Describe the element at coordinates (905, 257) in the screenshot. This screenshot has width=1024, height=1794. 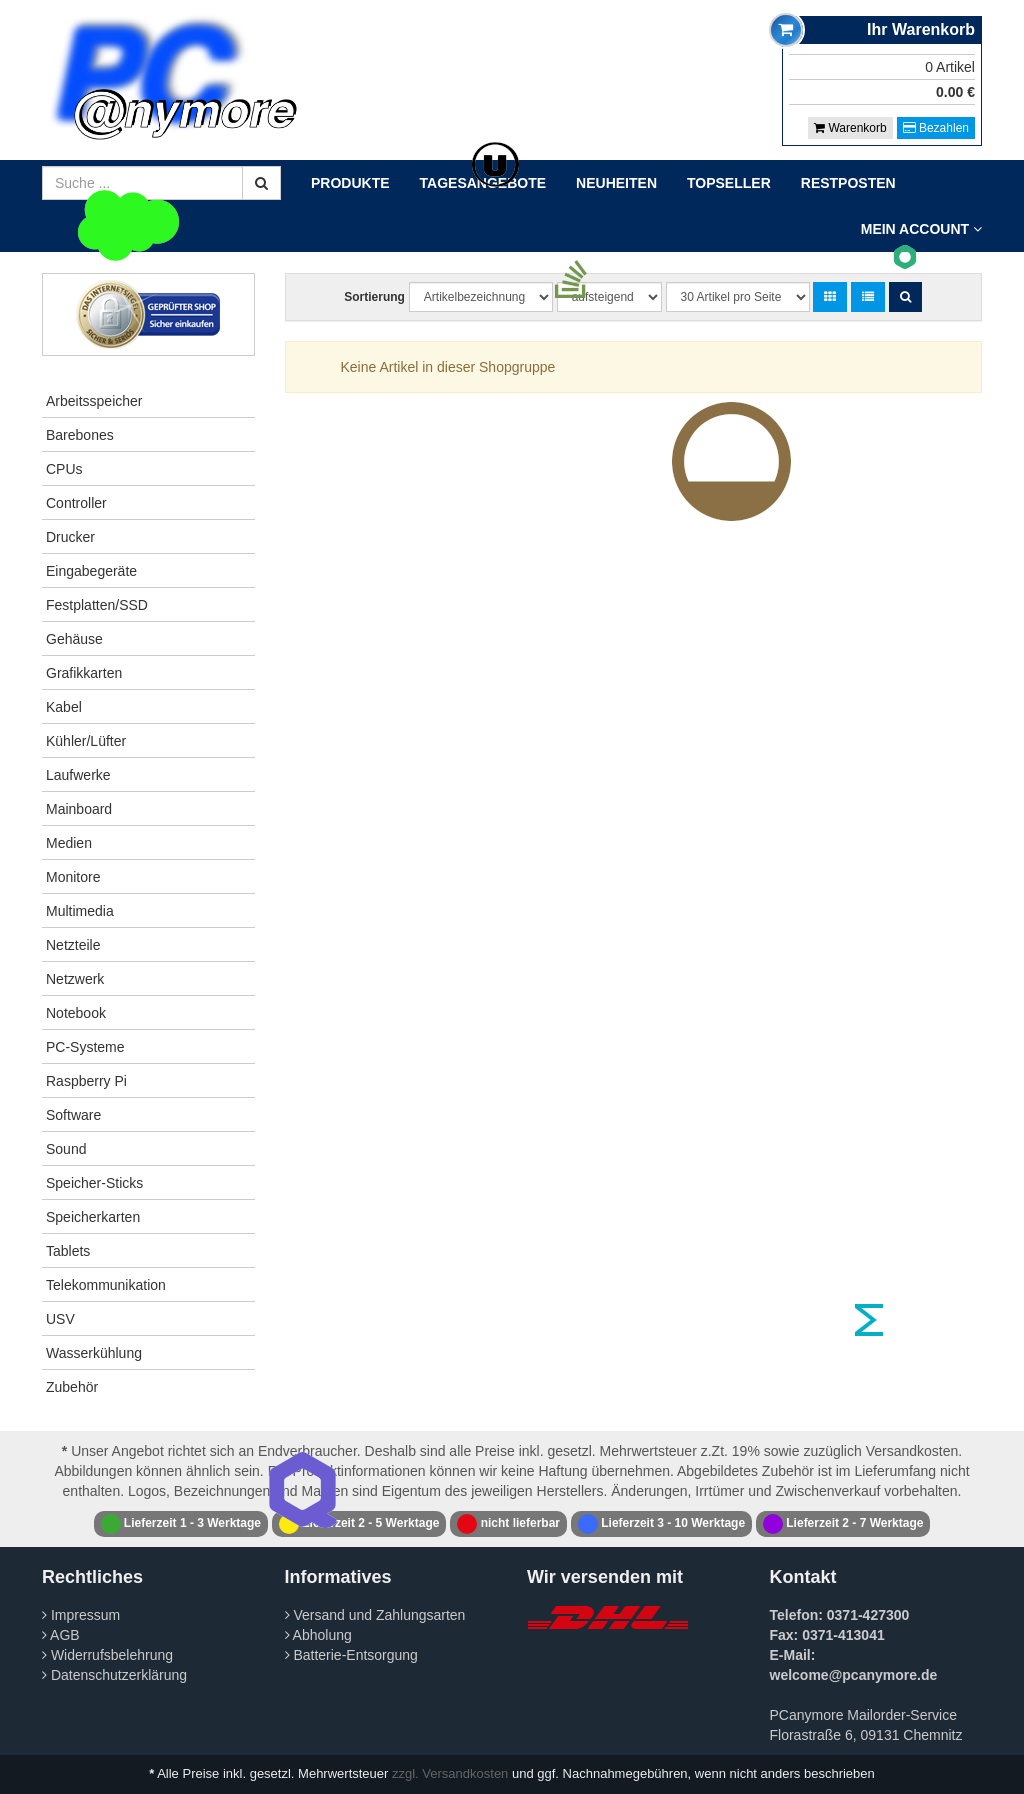
I see `open medusa commerce dashboard` at that location.